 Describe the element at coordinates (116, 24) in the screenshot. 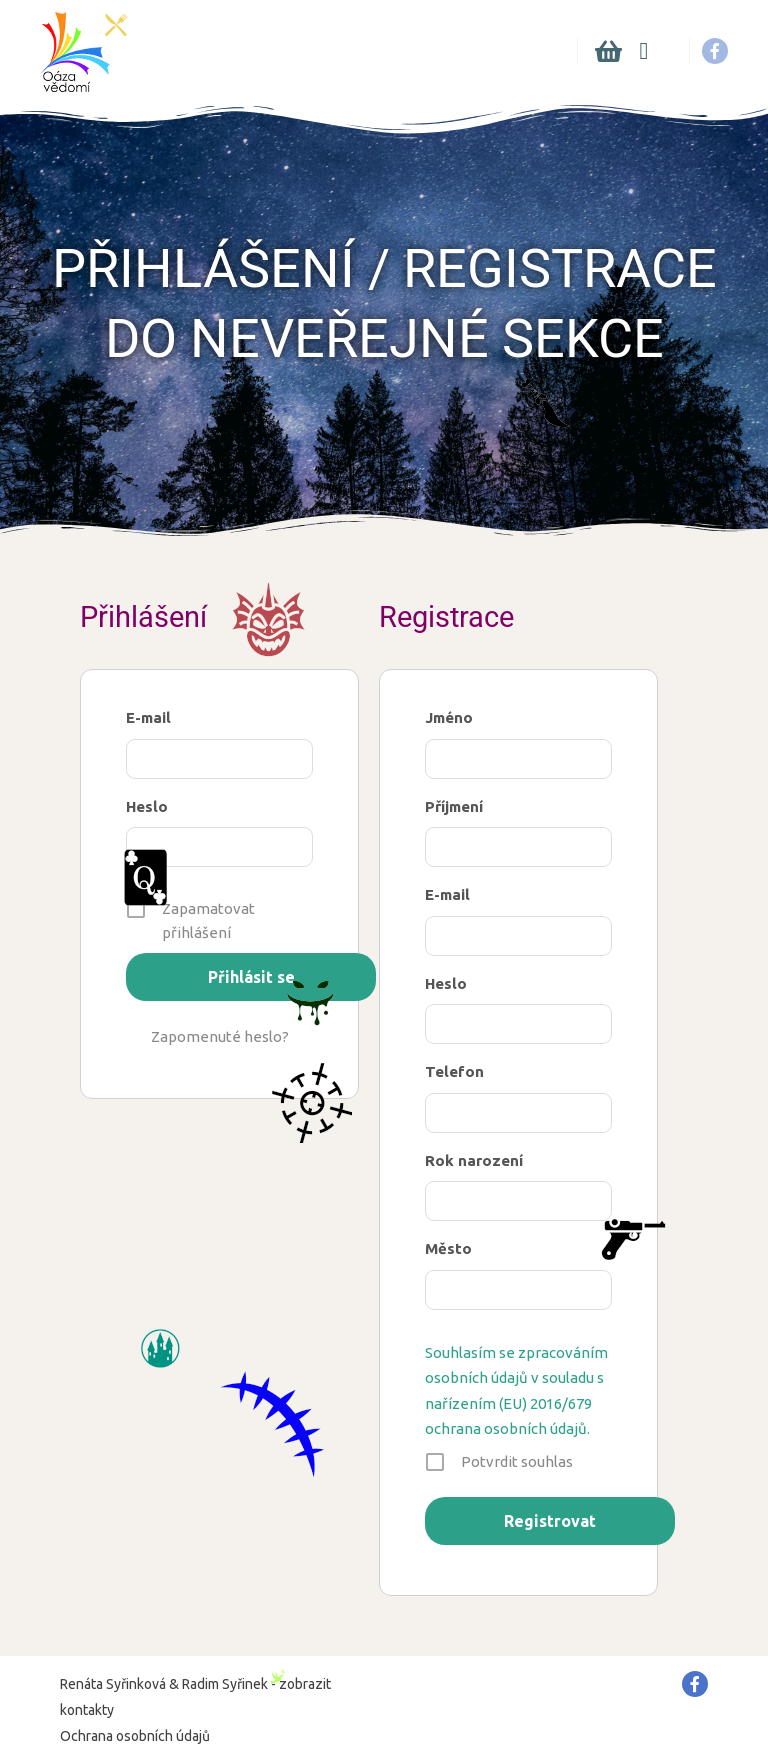

I see `find nearby restaurants or dining options` at that location.